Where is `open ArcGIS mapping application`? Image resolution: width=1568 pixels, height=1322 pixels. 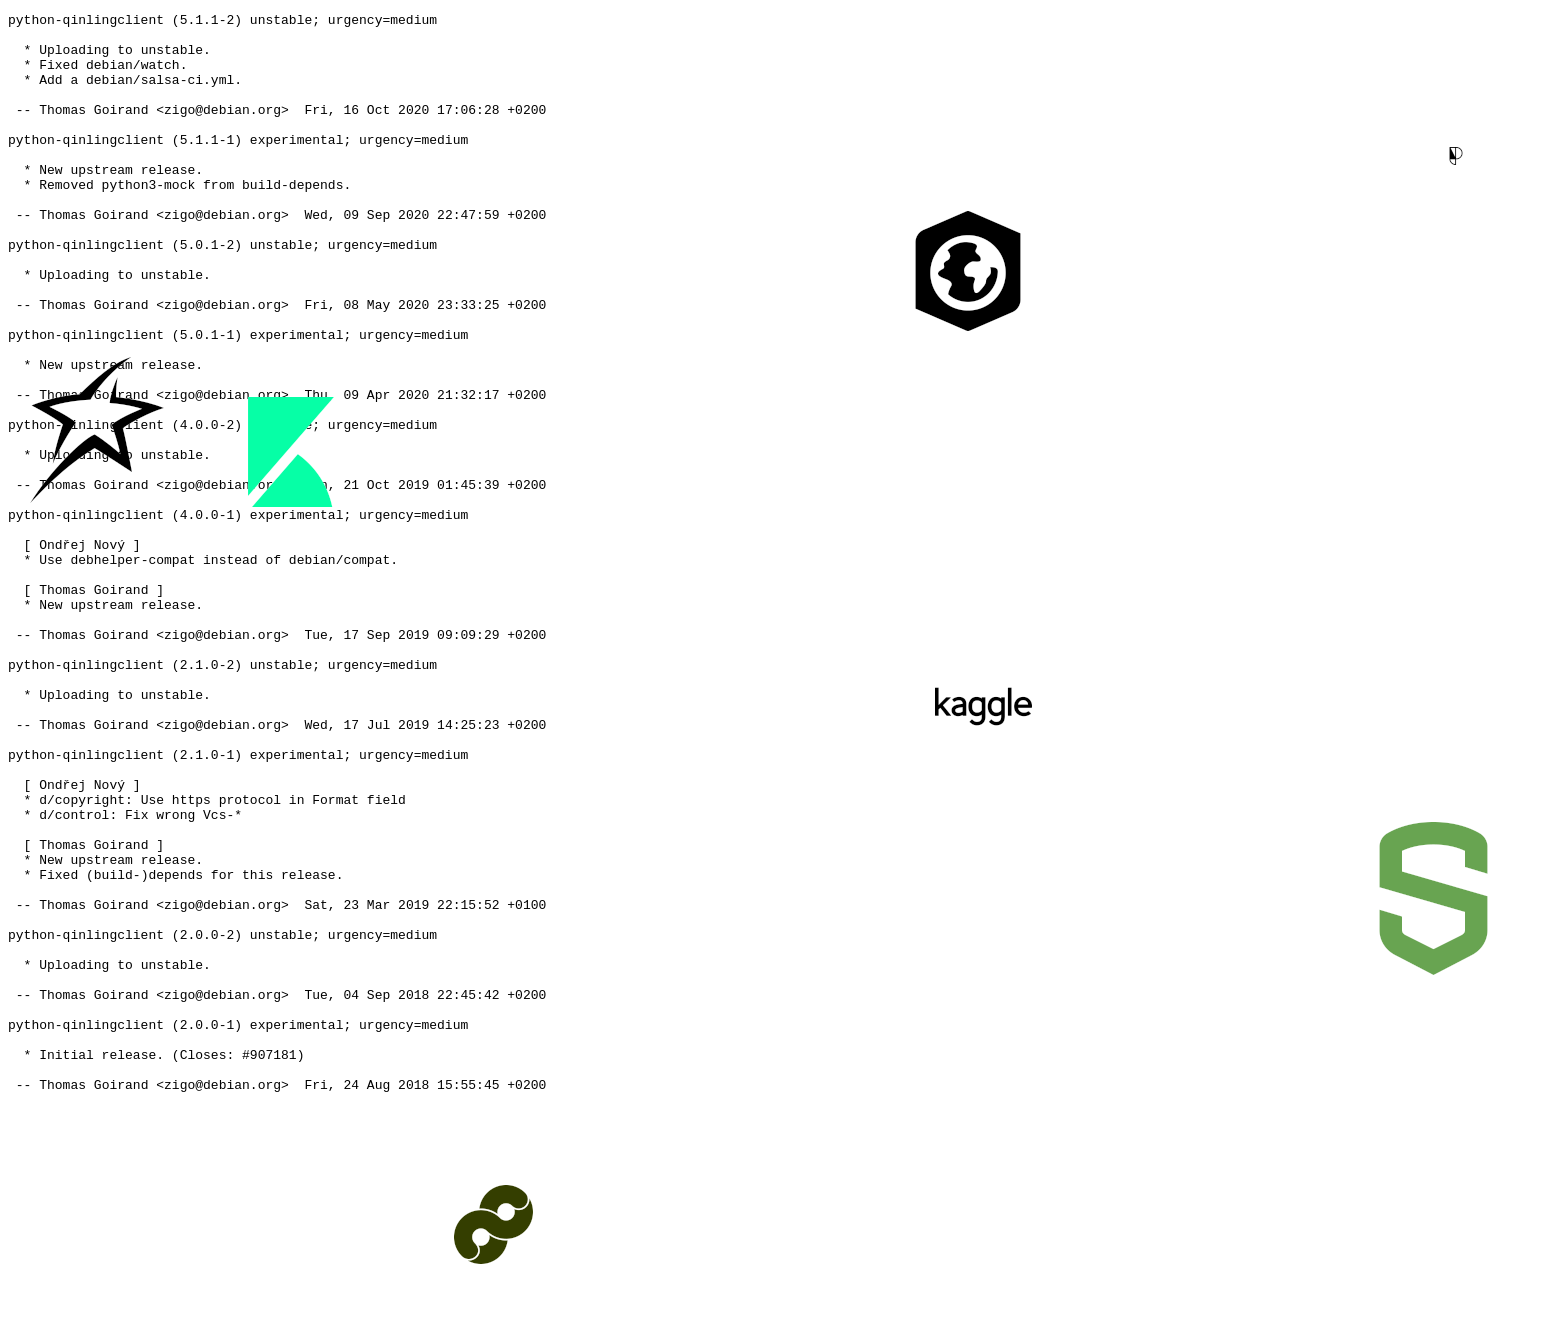
open ArcGIS mapping application is located at coordinates (968, 271).